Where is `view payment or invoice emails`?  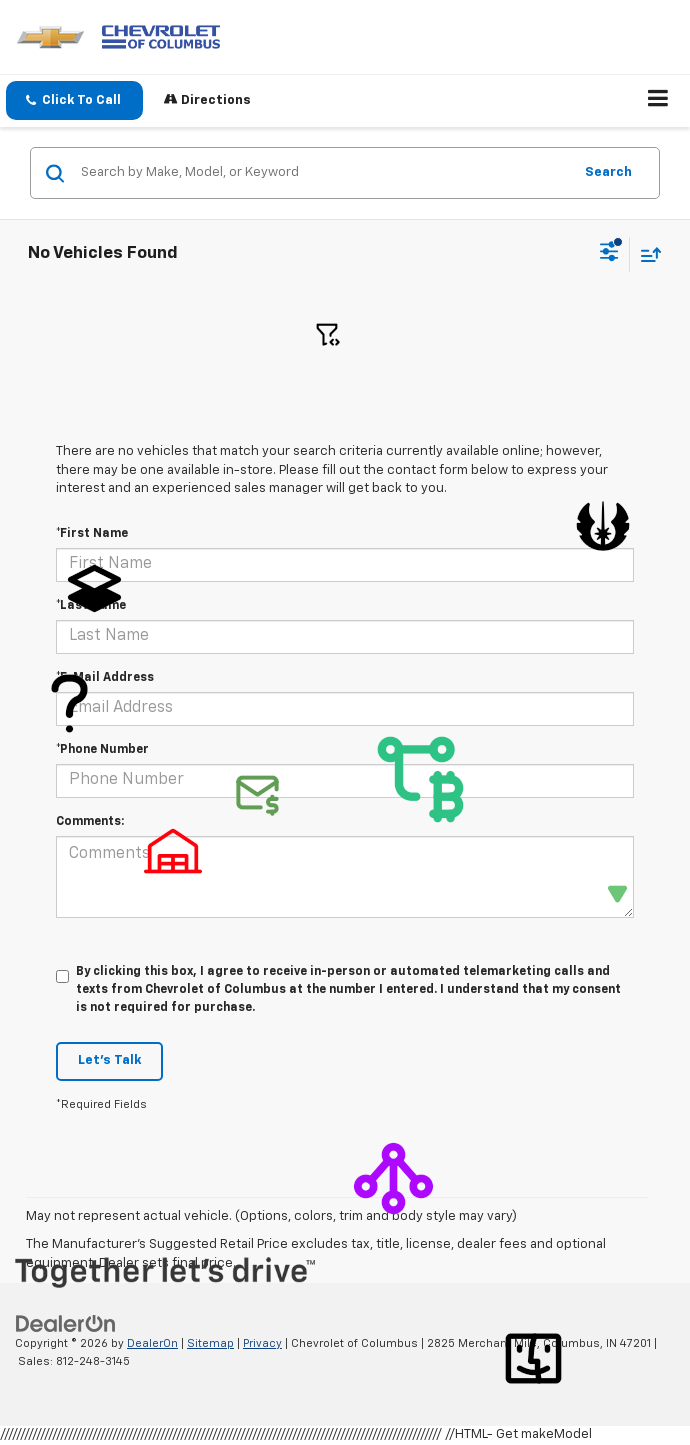 view payment or invoice emails is located at coordinates (257, 792).